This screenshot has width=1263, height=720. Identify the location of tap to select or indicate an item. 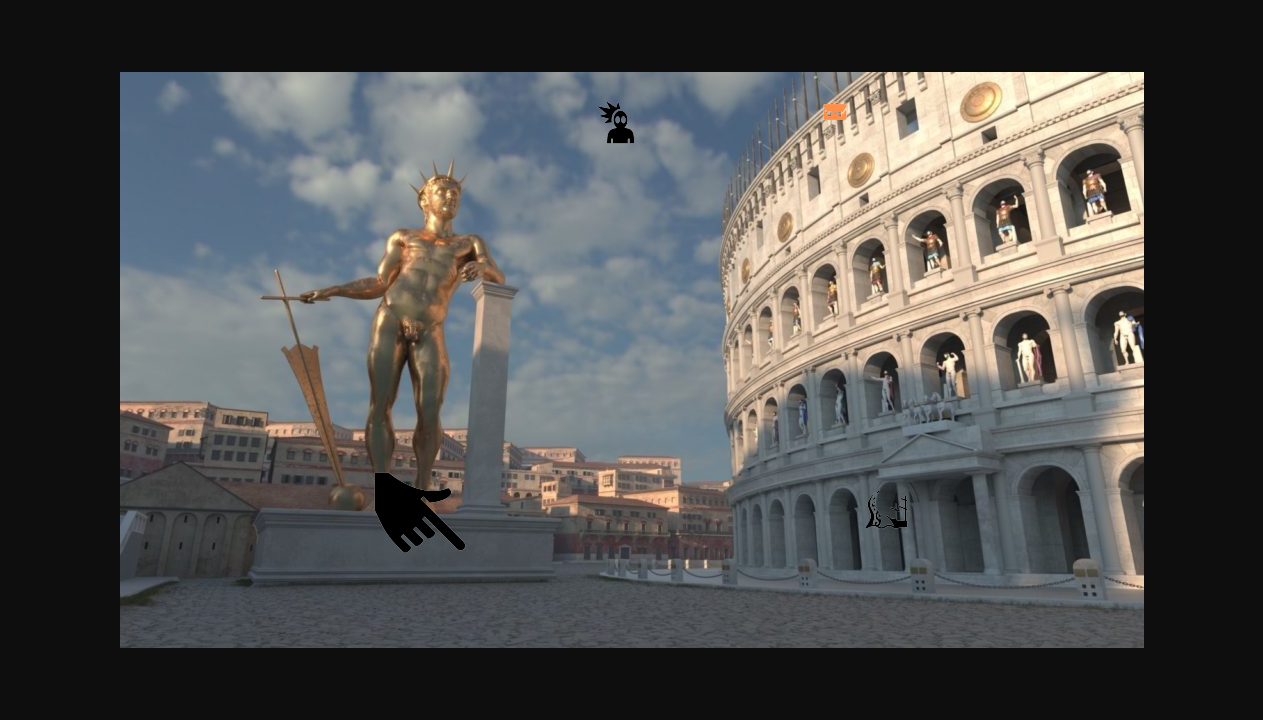
(420, 518).